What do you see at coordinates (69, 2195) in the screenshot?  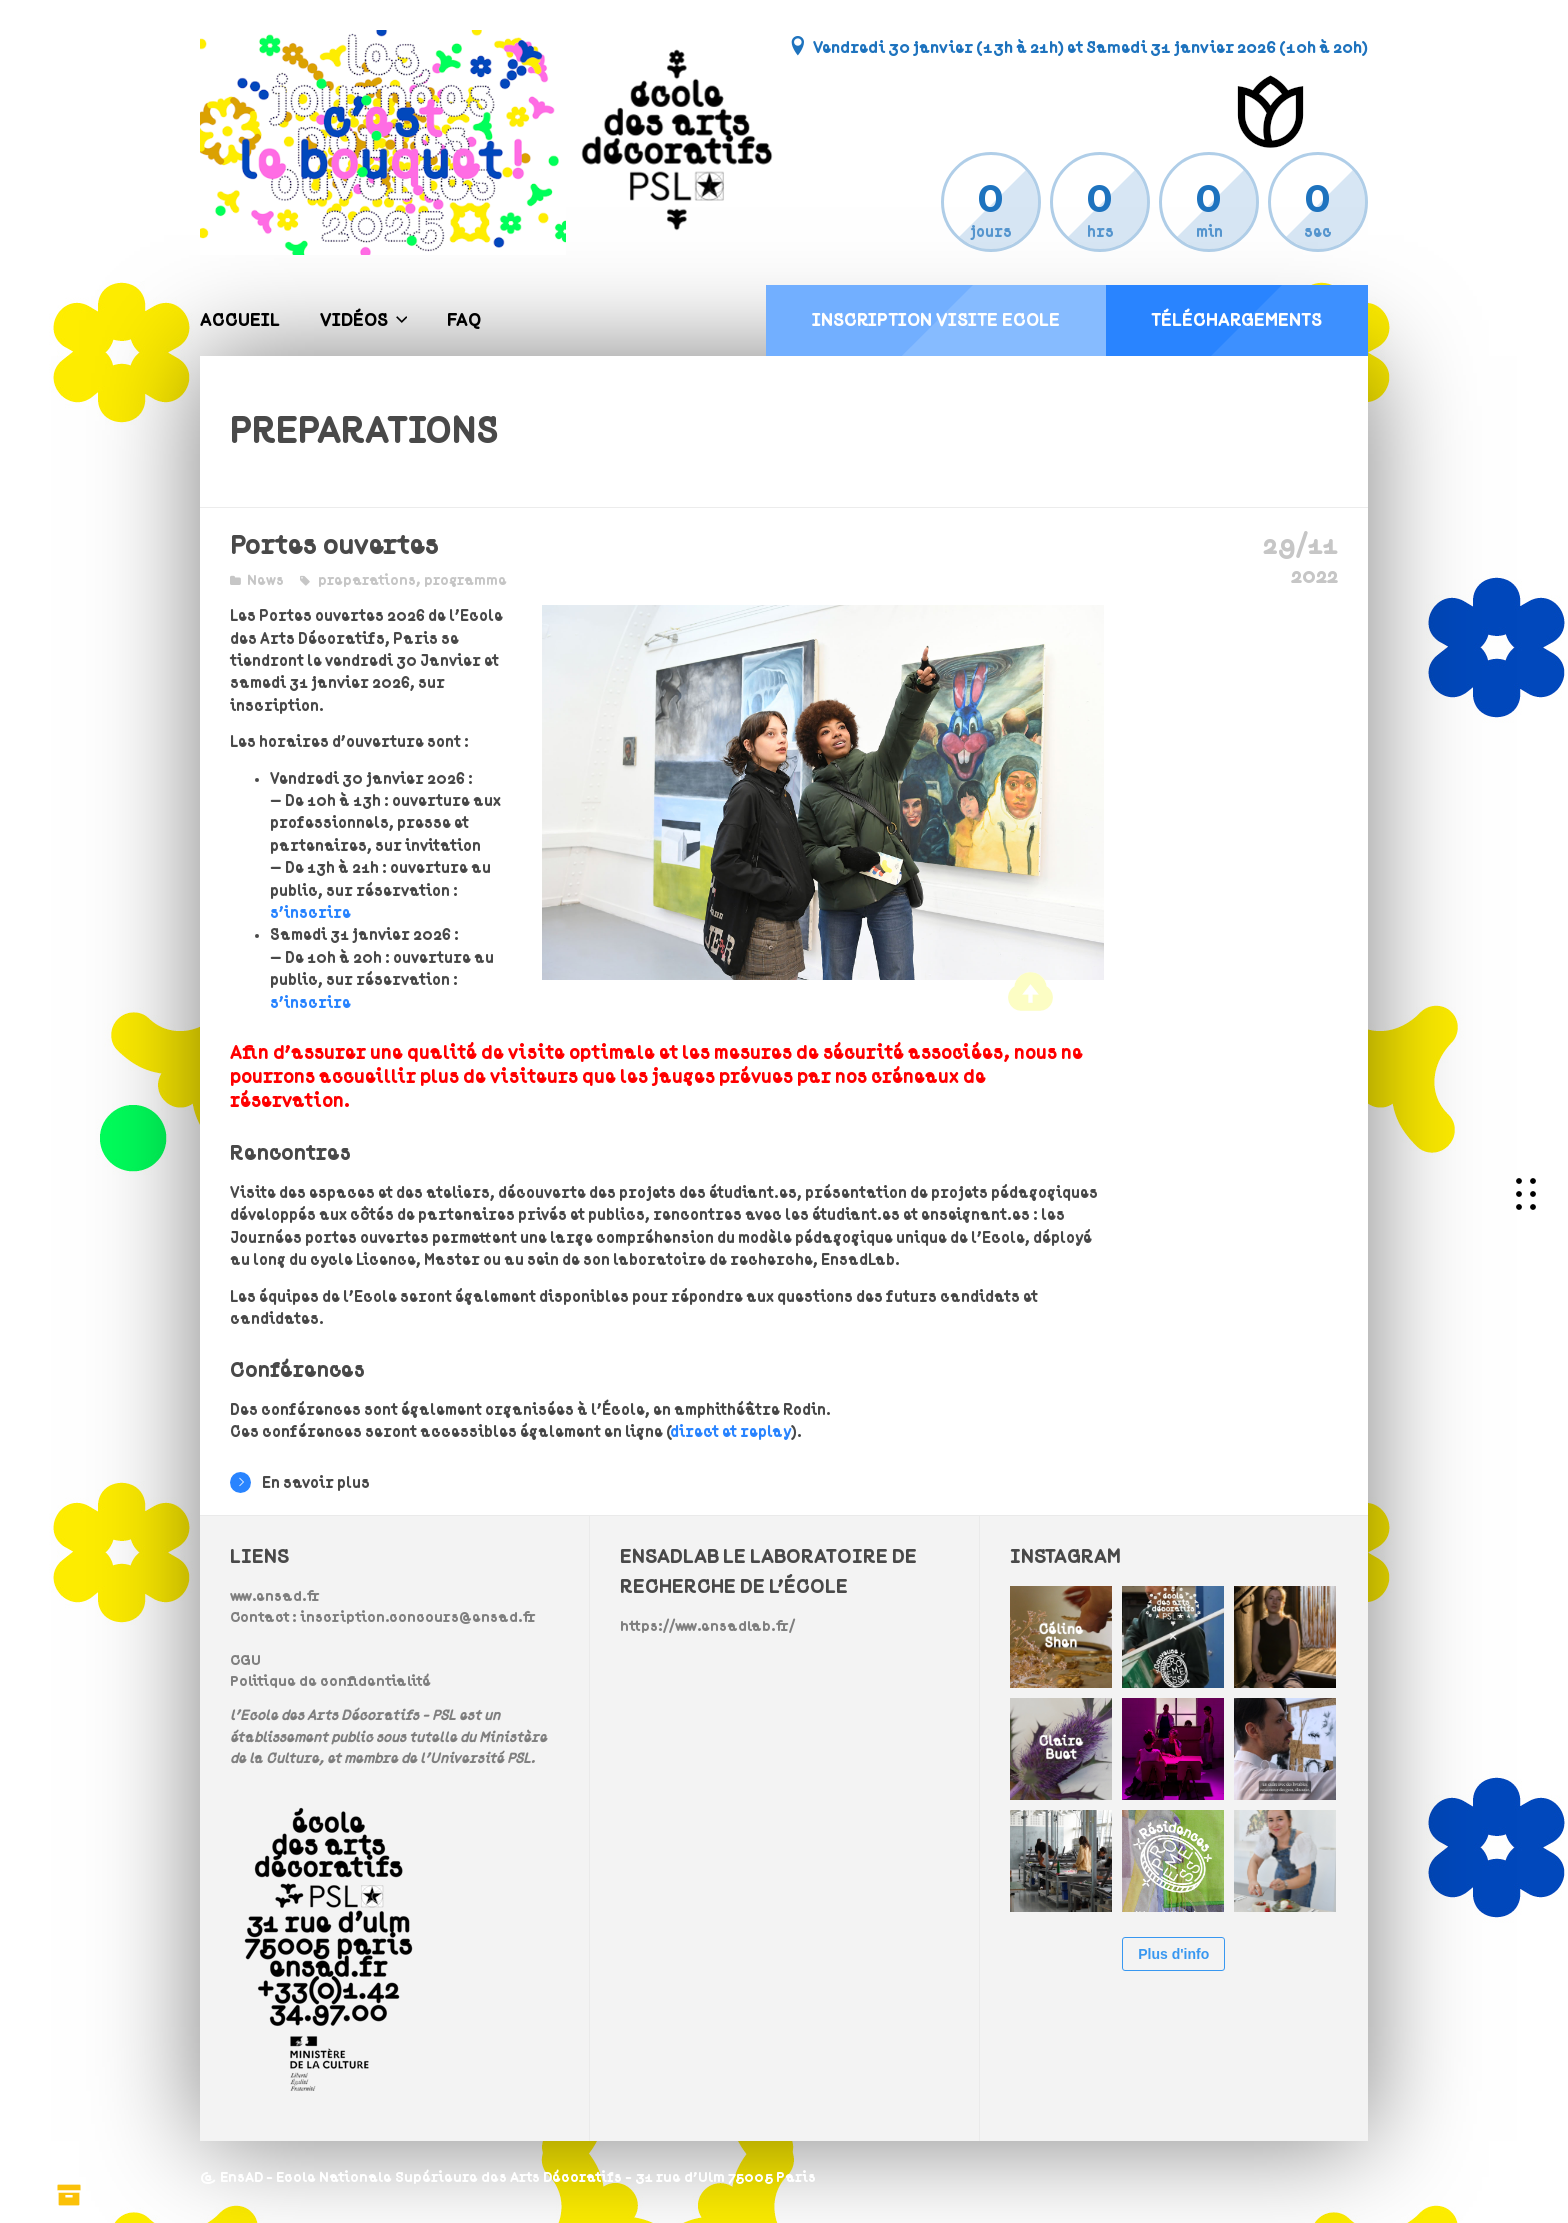 I see `archive this item` at bounding box center [69, 2195].